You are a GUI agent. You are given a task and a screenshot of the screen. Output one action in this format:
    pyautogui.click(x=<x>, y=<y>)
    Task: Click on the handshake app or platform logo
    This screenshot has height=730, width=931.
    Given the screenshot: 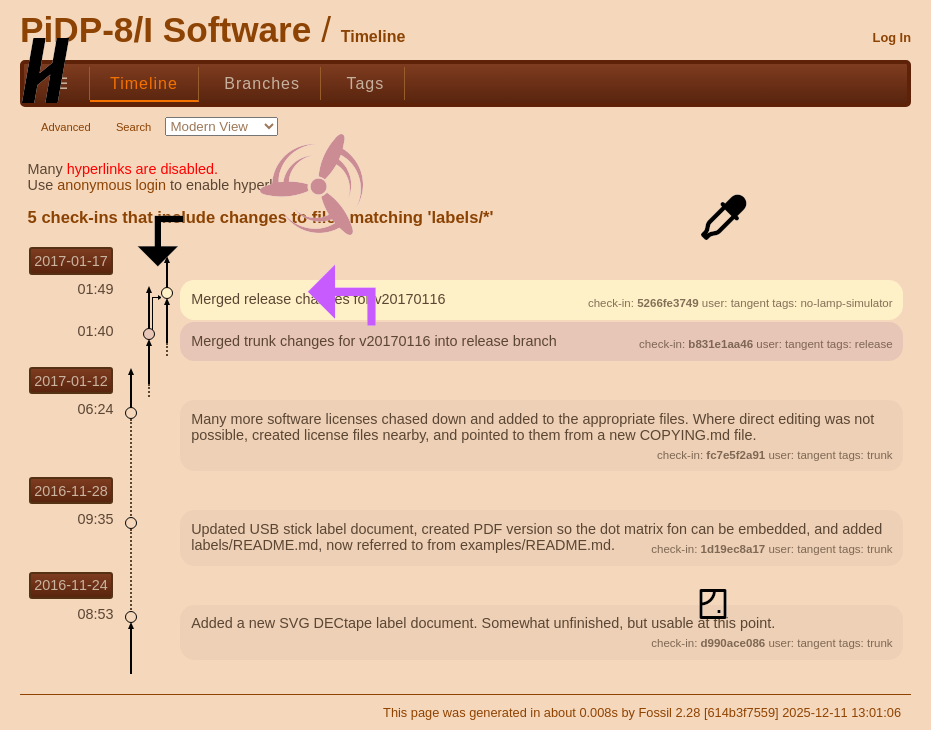 What is the action you would take?
    pyautogui.click(x=45, y=70)
    